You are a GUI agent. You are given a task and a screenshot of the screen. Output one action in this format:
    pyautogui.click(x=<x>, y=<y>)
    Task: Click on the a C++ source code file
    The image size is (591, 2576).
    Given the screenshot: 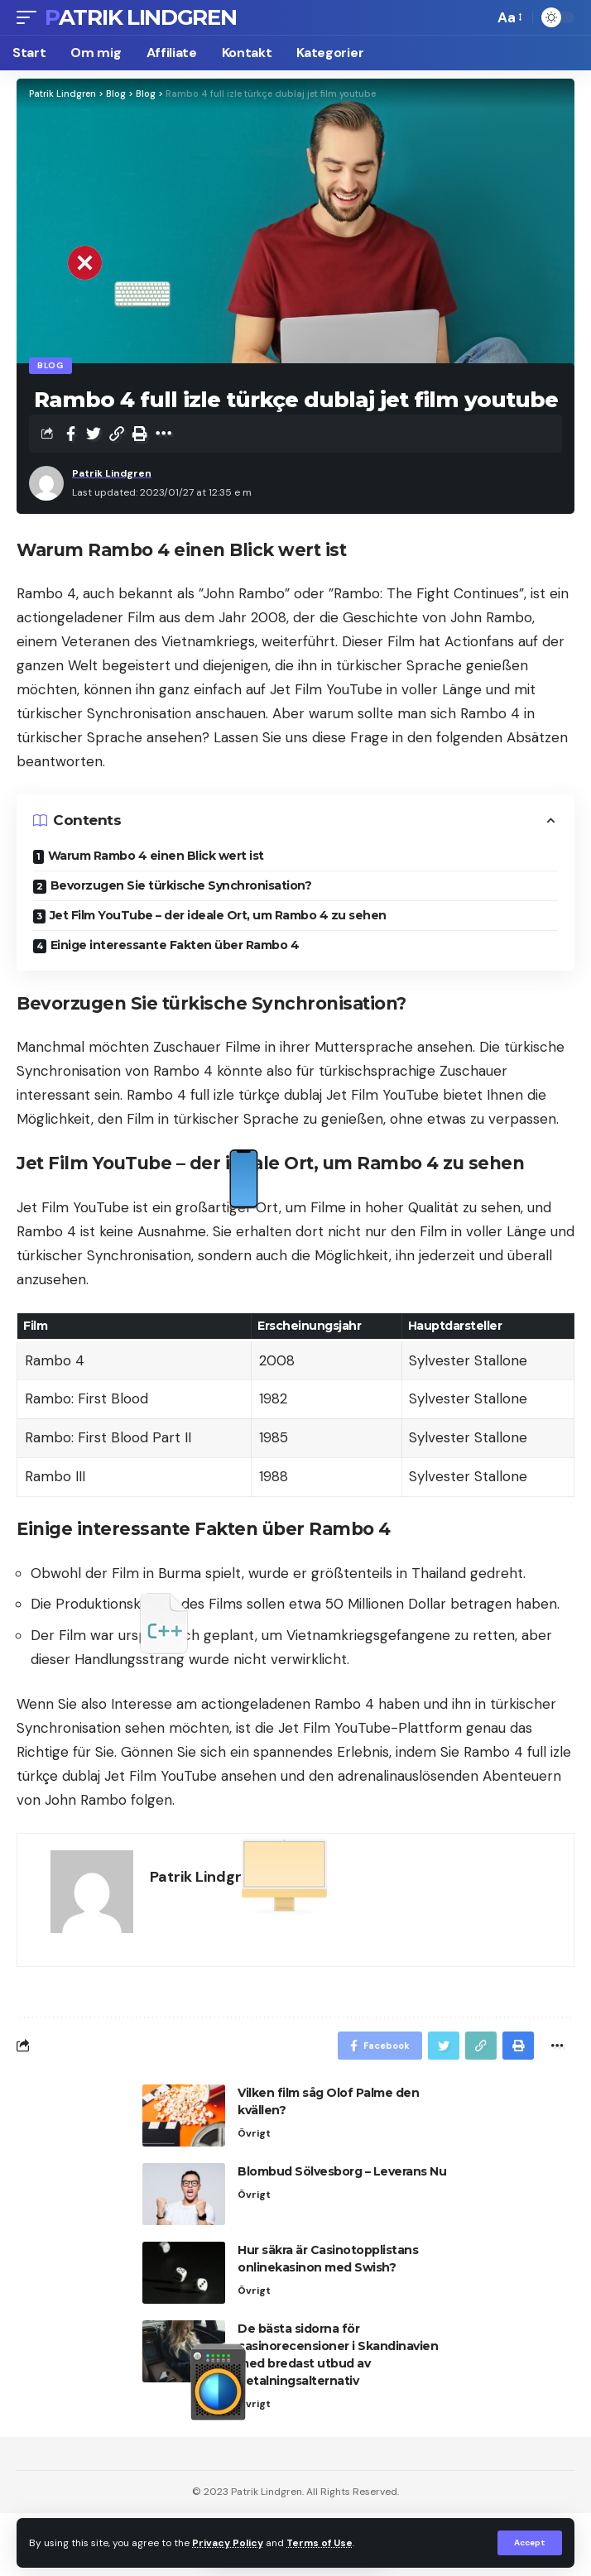 What is the action you would take?
    pyautogui.click(x=164, y=1624)
    